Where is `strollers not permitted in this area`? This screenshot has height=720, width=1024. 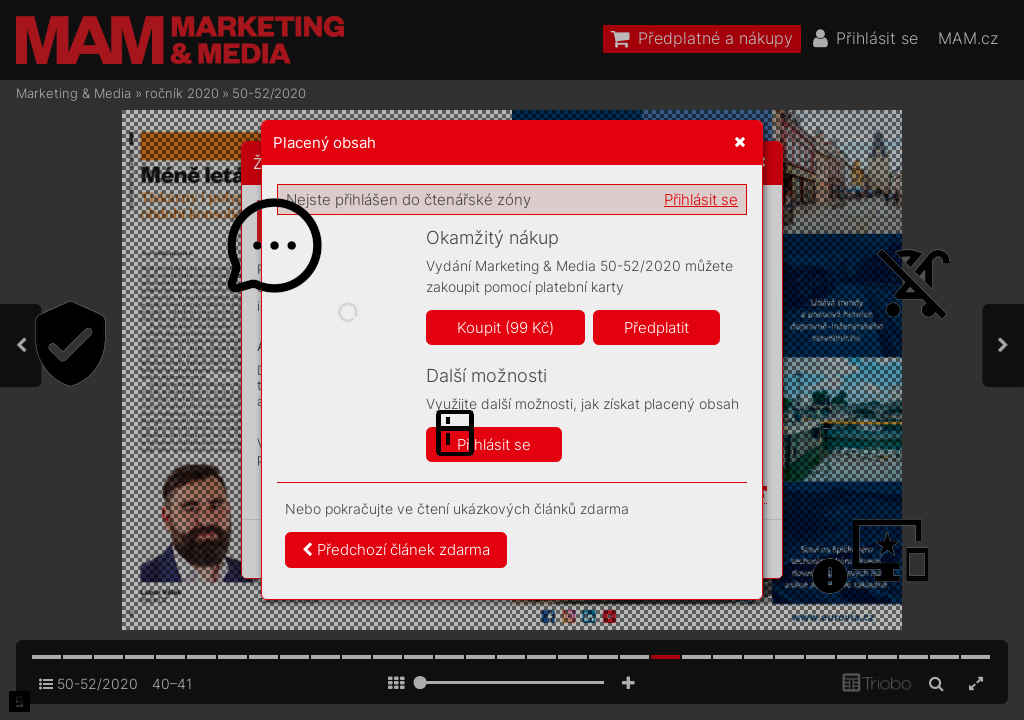 strollers not permitted in this area is located at coordinates (914, 281).